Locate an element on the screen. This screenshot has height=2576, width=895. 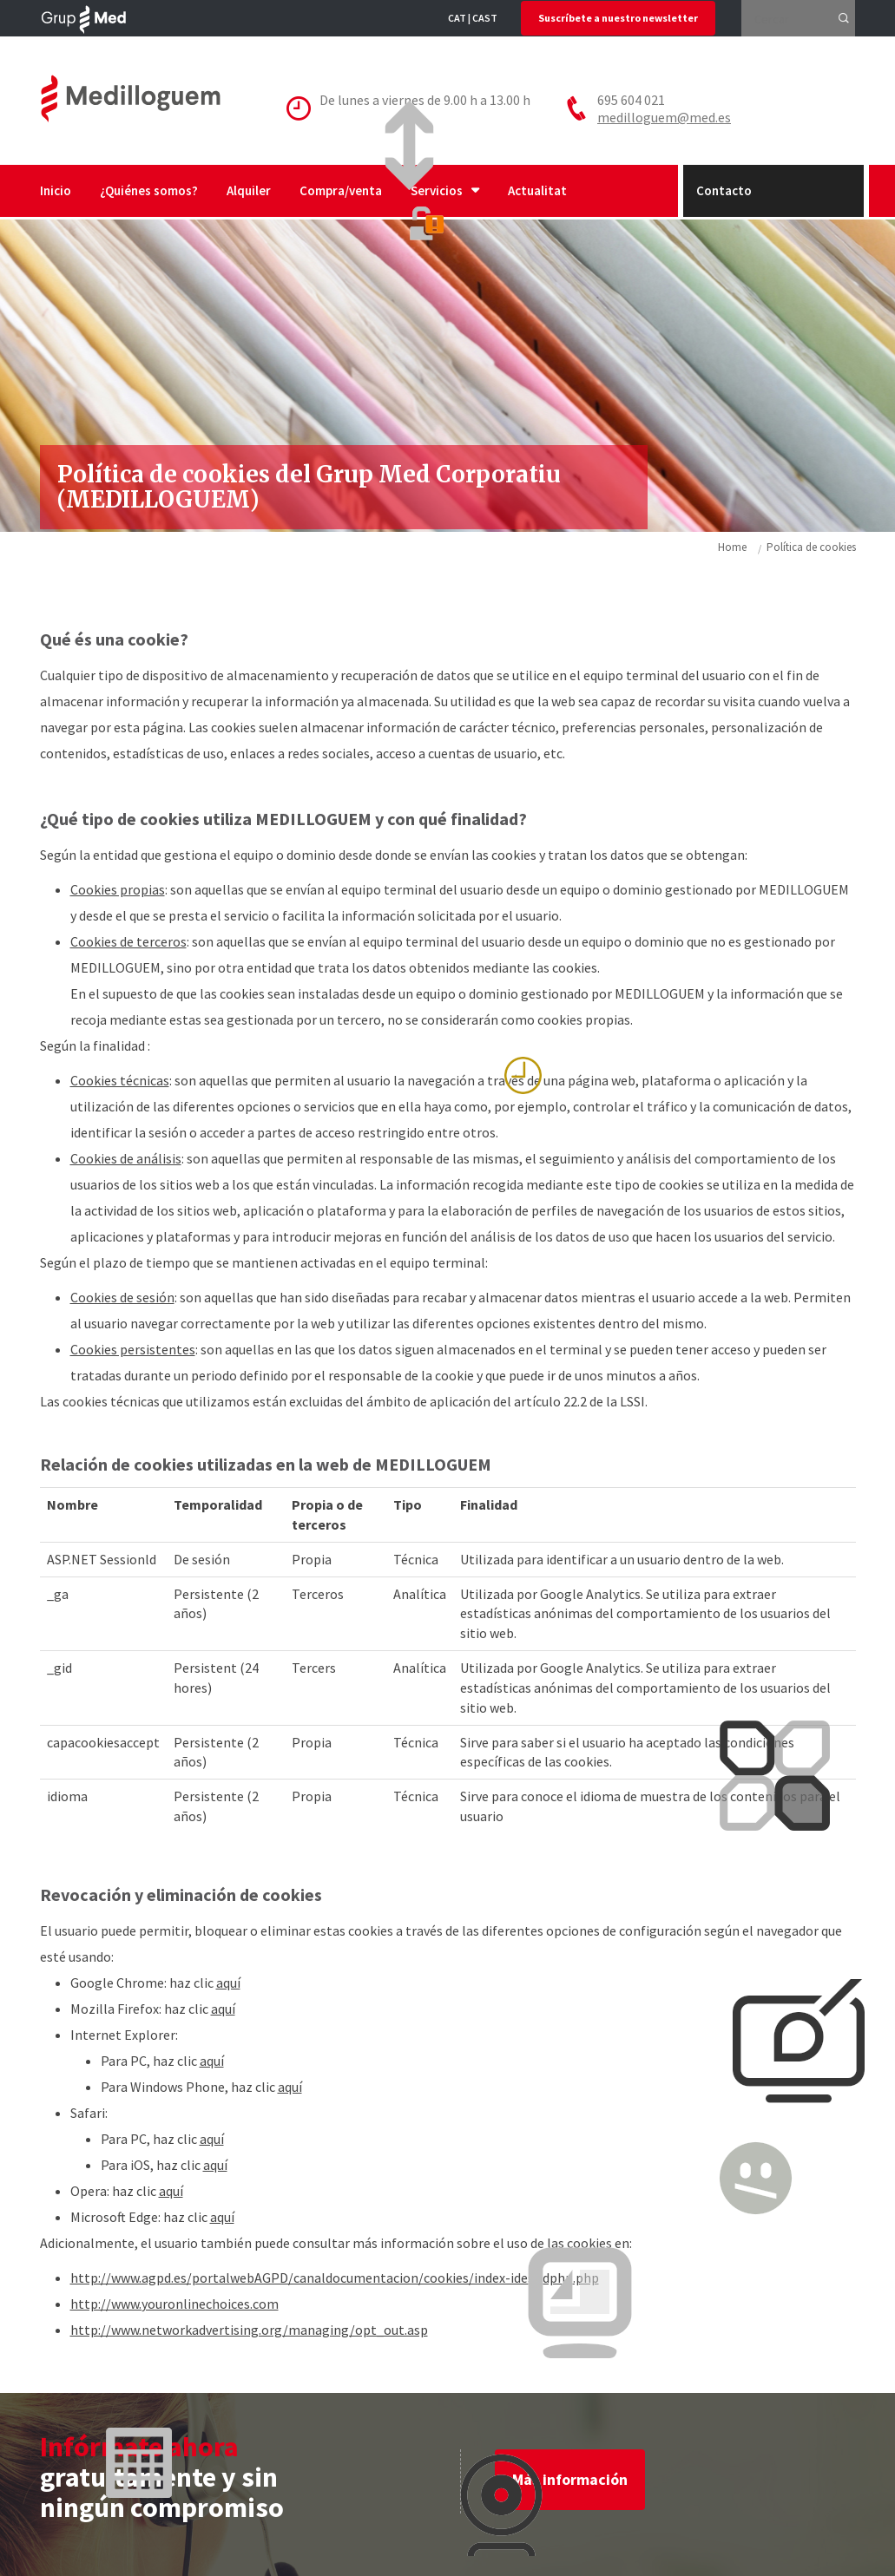
flip object vertically is located at coordinates (409, 145).